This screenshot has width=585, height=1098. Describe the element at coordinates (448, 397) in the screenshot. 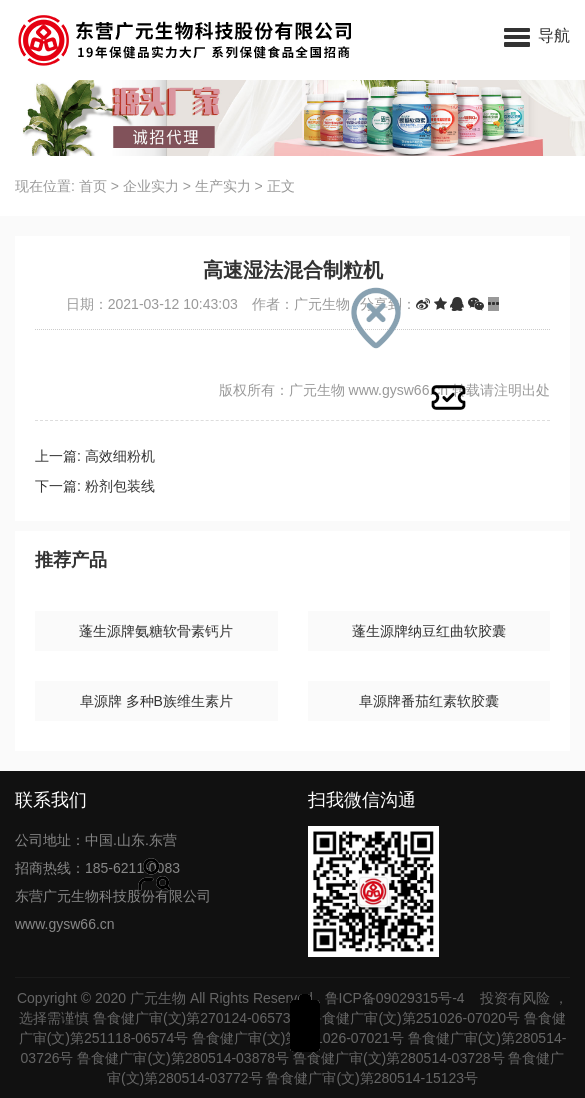

I see `confirmed ticket or booking` at that location.